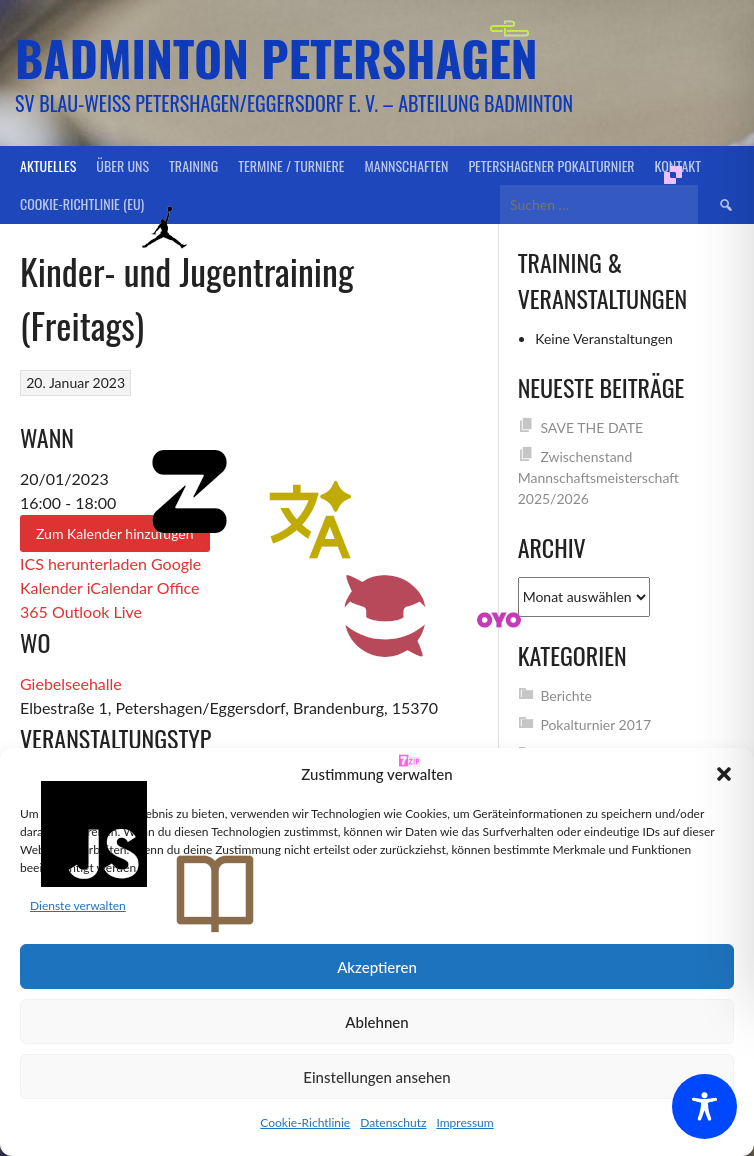 The height and width of the screenshot is (1156, 754). Describe the element at coordinates (308, 523) in the screenshot. I see `translate text using AI` at that location.